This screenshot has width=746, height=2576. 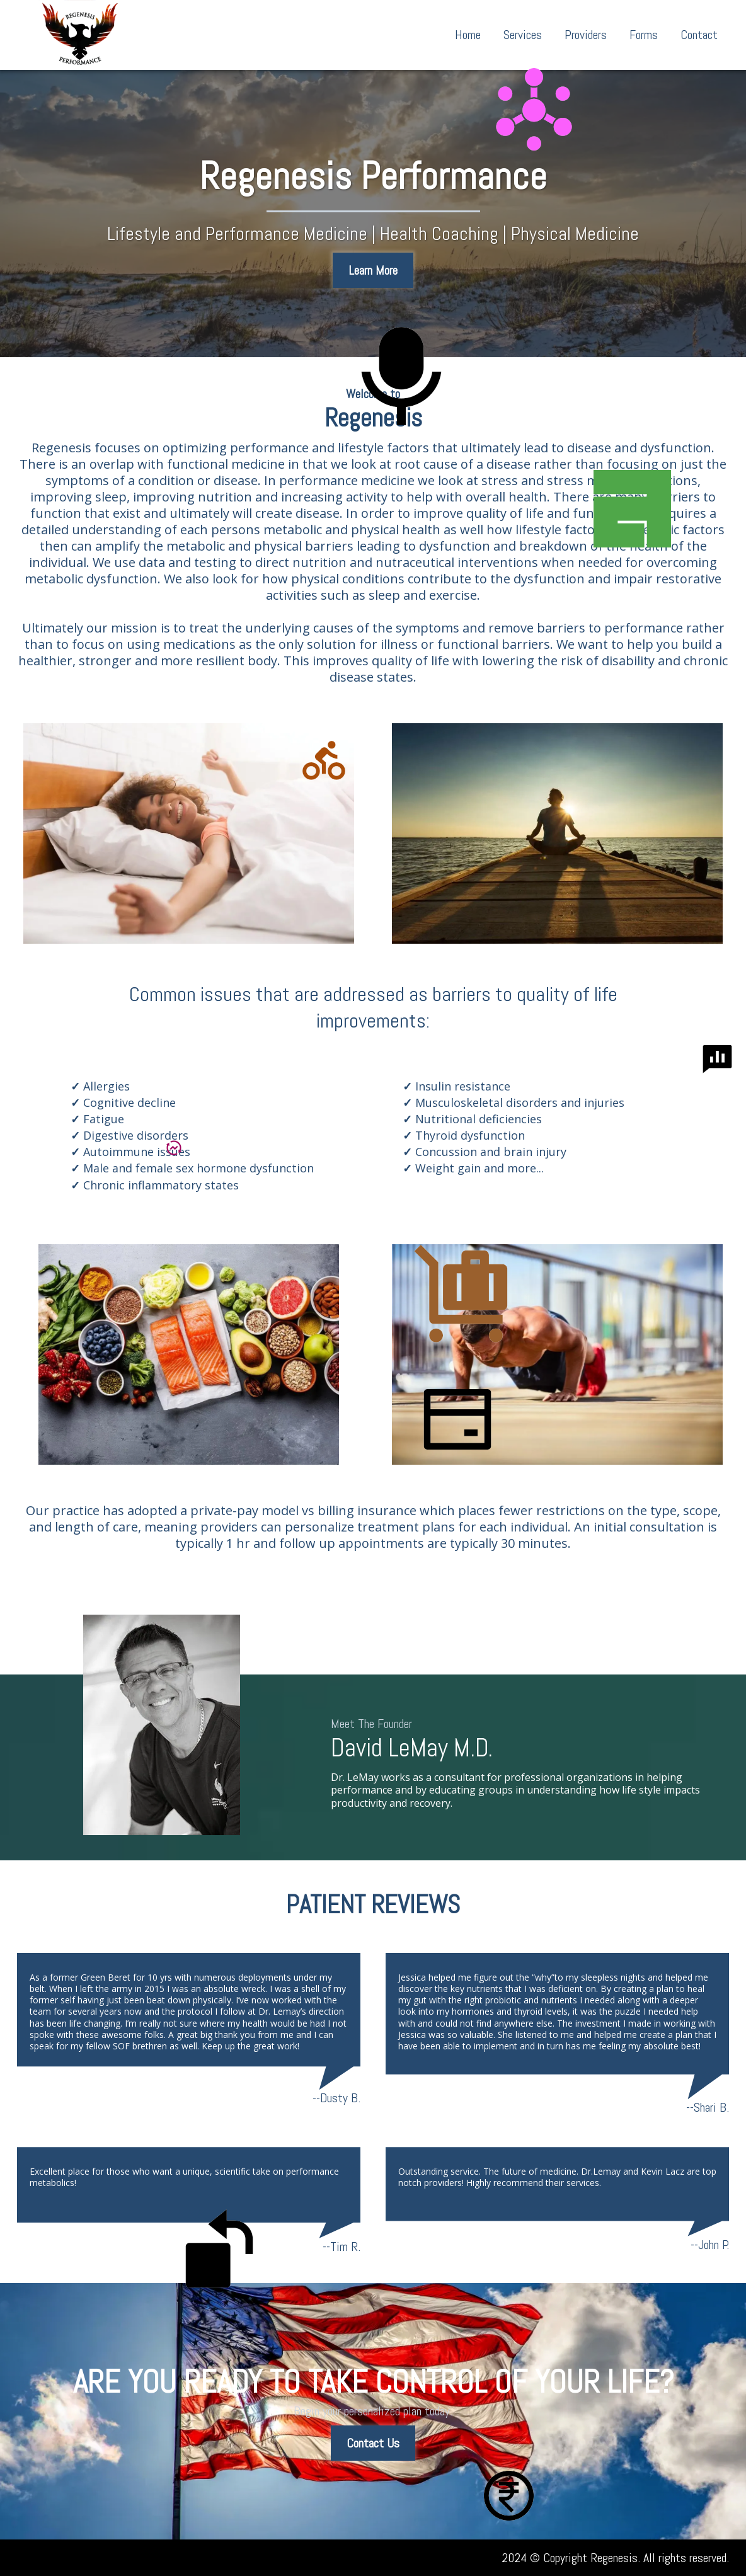 I want to click on awesomewm window manager logo, so click(x=632, y=508).